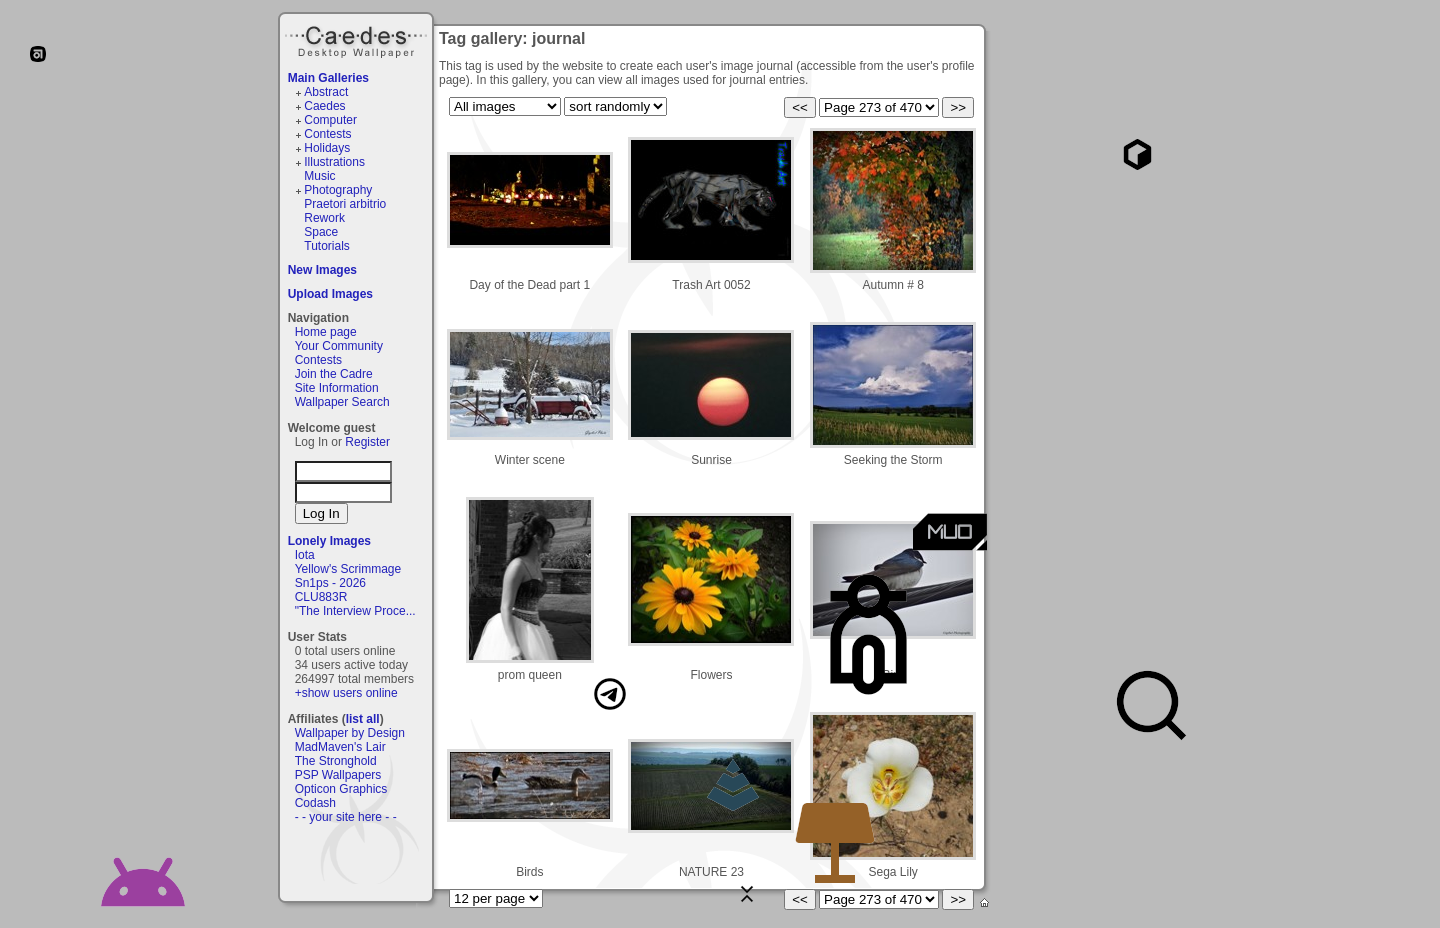 This screenshot has height=928, width=1440. I want to click on open keynote presentation app, so click(835, 843).